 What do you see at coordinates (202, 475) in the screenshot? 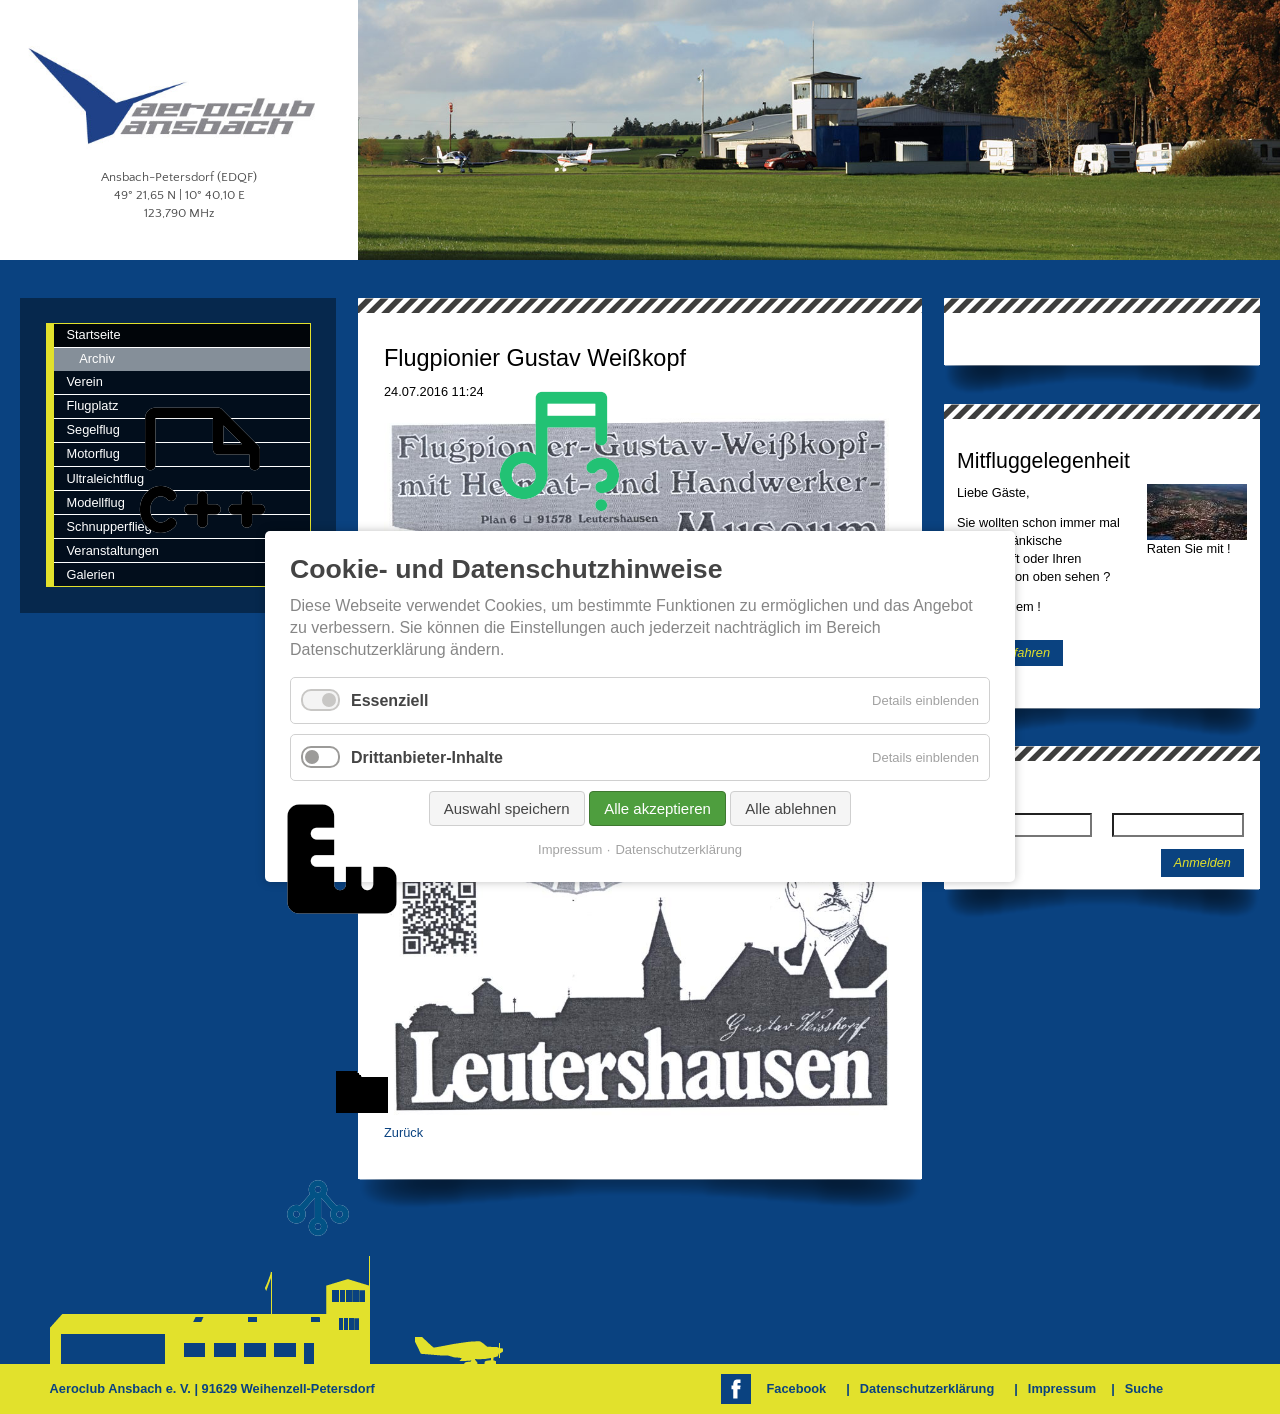
I see `open a C++ source code file` at bounding box center [202, 475].